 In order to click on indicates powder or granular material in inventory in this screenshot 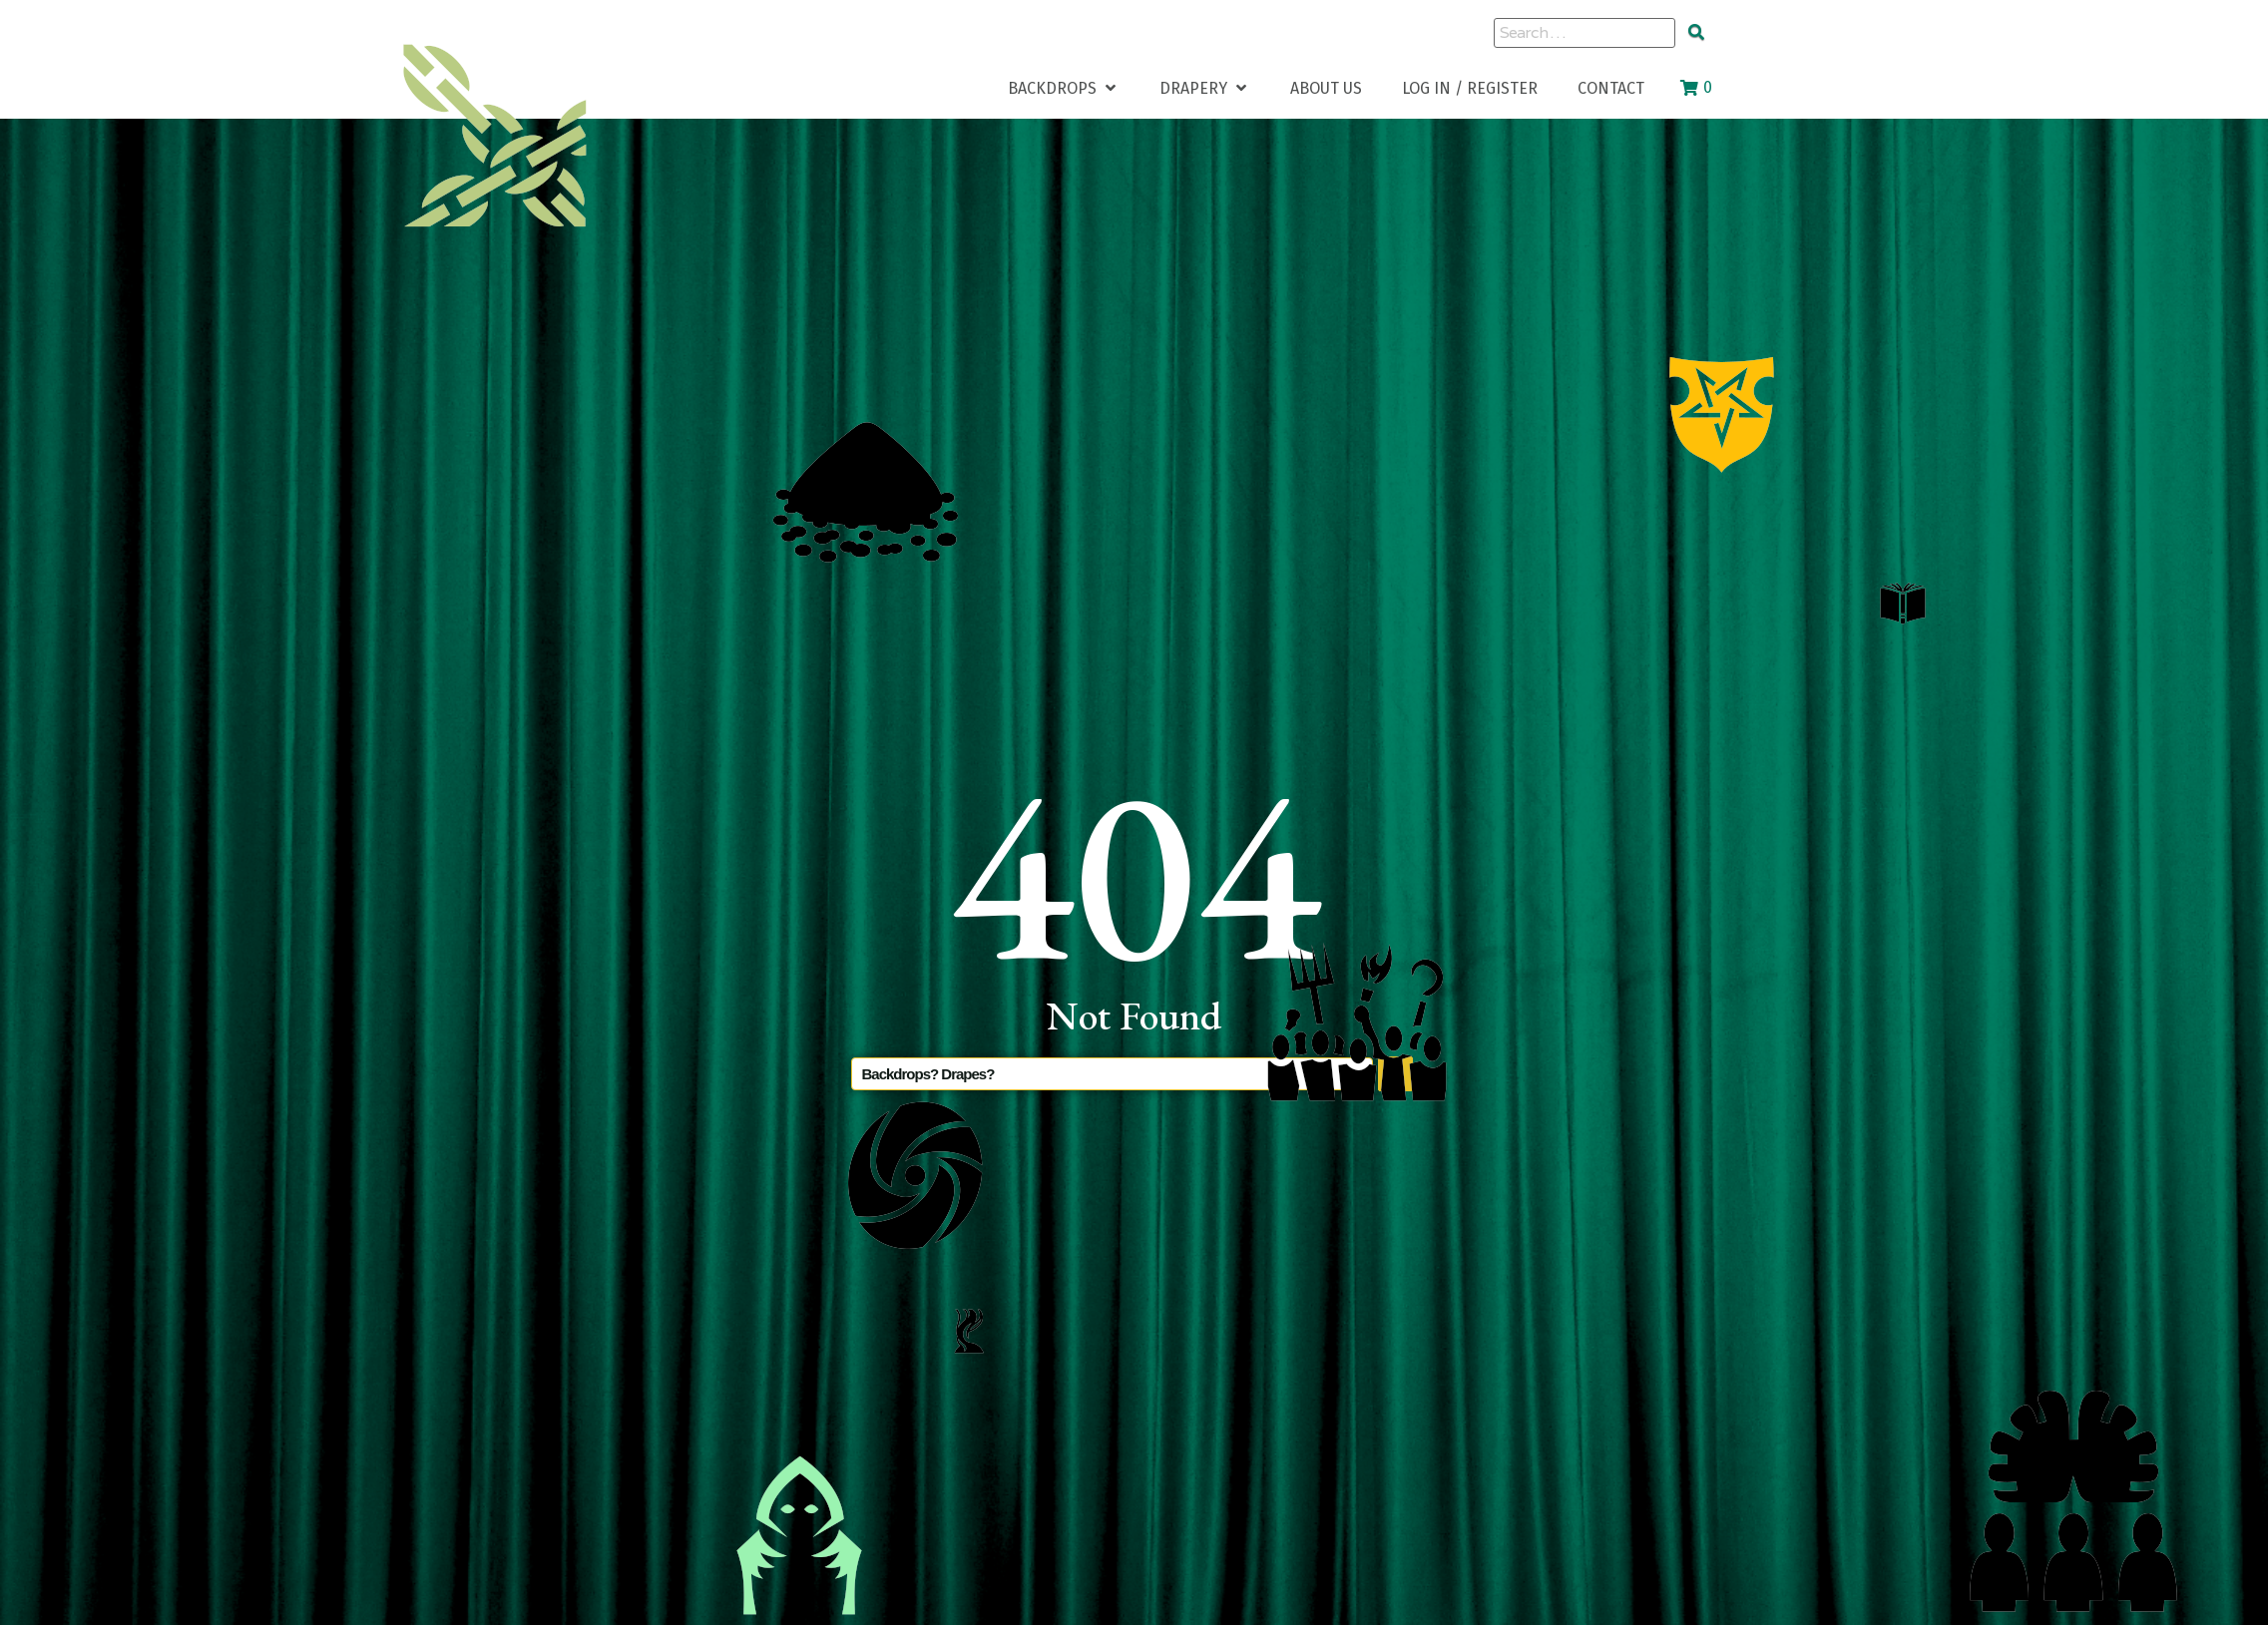, I will do `click(865, 493)`.